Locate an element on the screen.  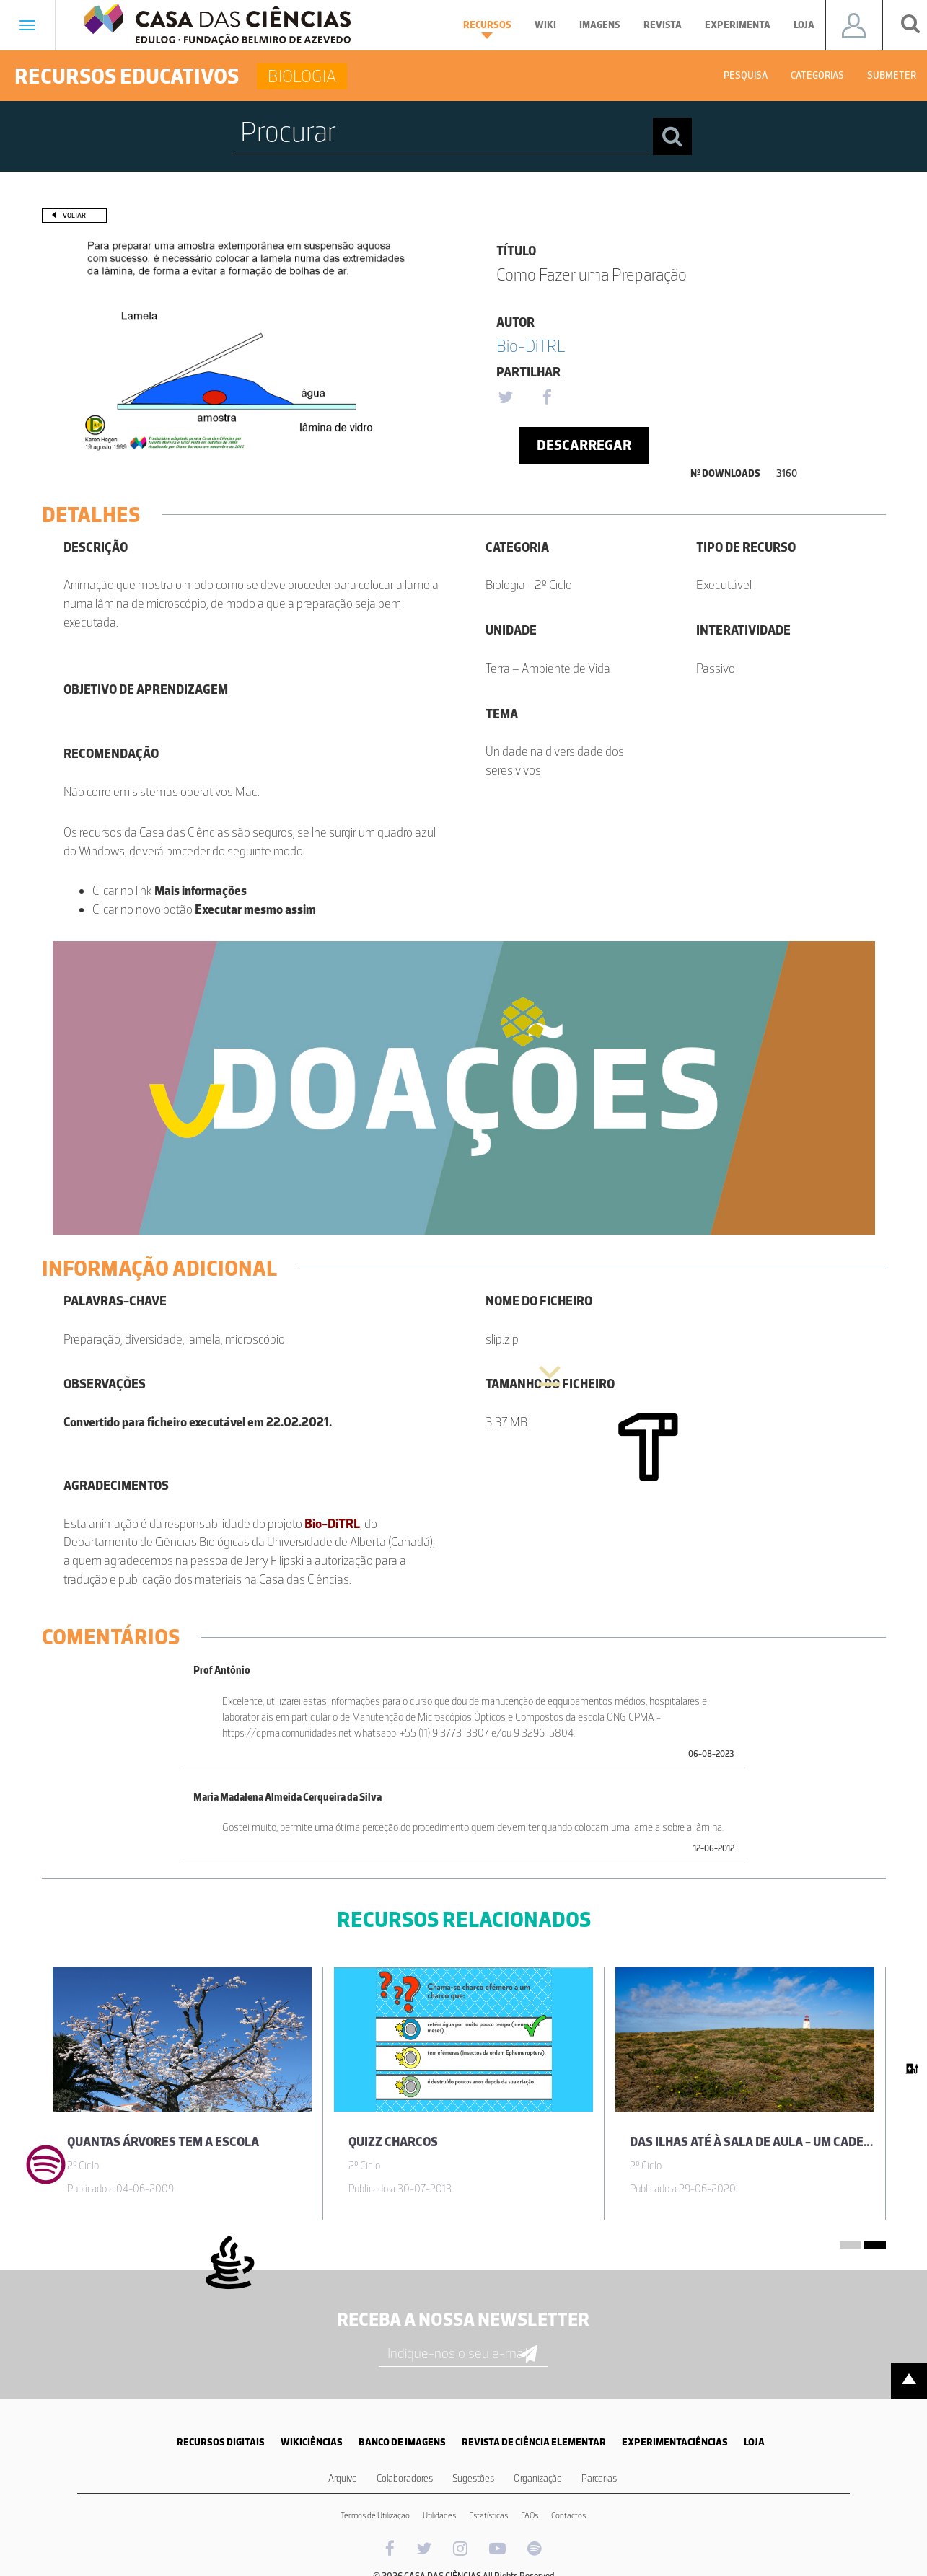
visit the voelkner website or store is located at coordinates (187, 1111).